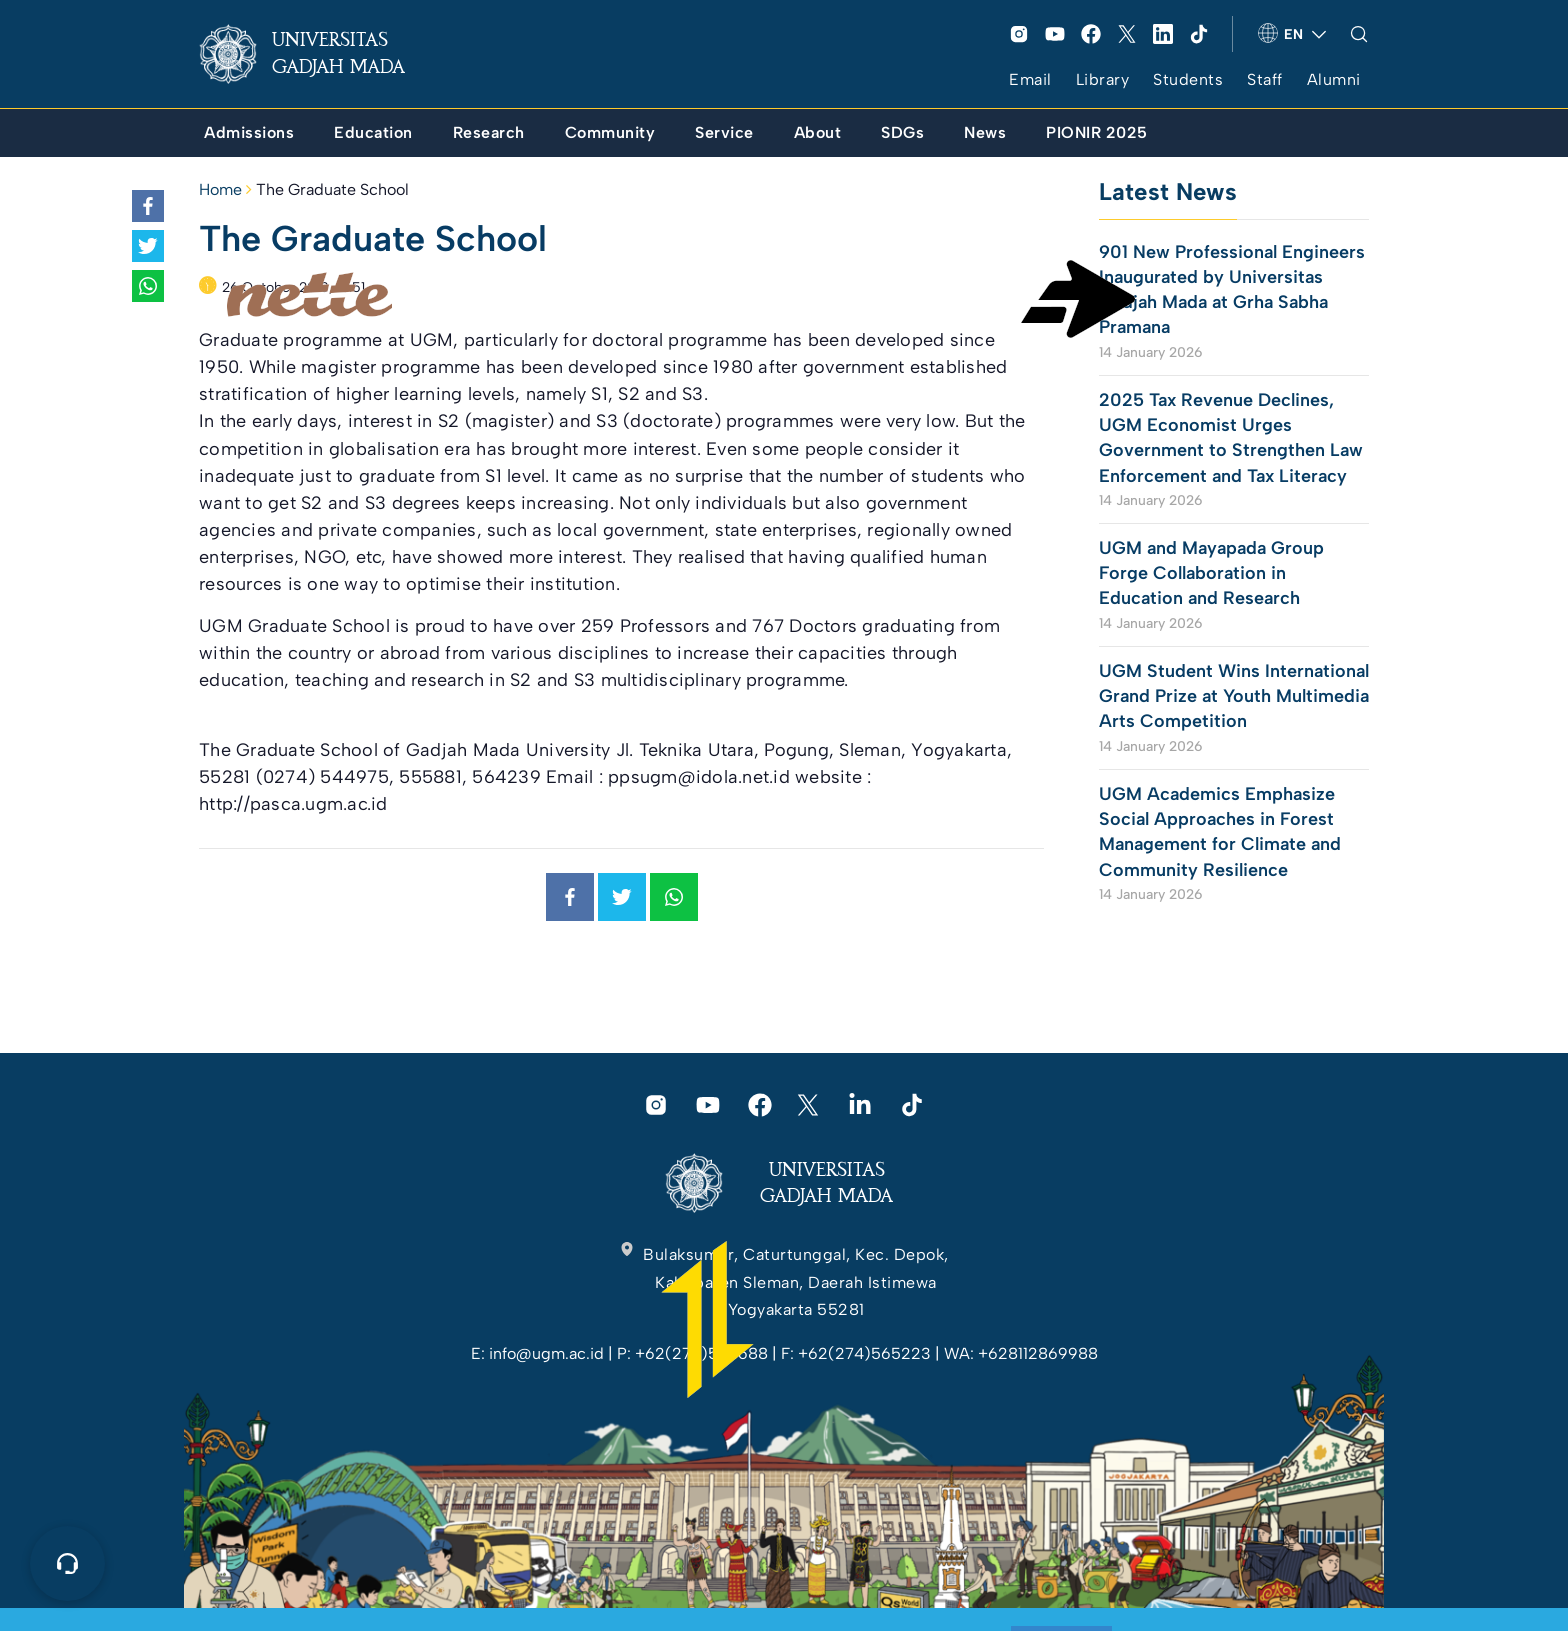 The image size is (1568, 1631). Describe the element at coordinates (1078, 299) in the screenshot. I see `streamrunners app or service logo` at that location.